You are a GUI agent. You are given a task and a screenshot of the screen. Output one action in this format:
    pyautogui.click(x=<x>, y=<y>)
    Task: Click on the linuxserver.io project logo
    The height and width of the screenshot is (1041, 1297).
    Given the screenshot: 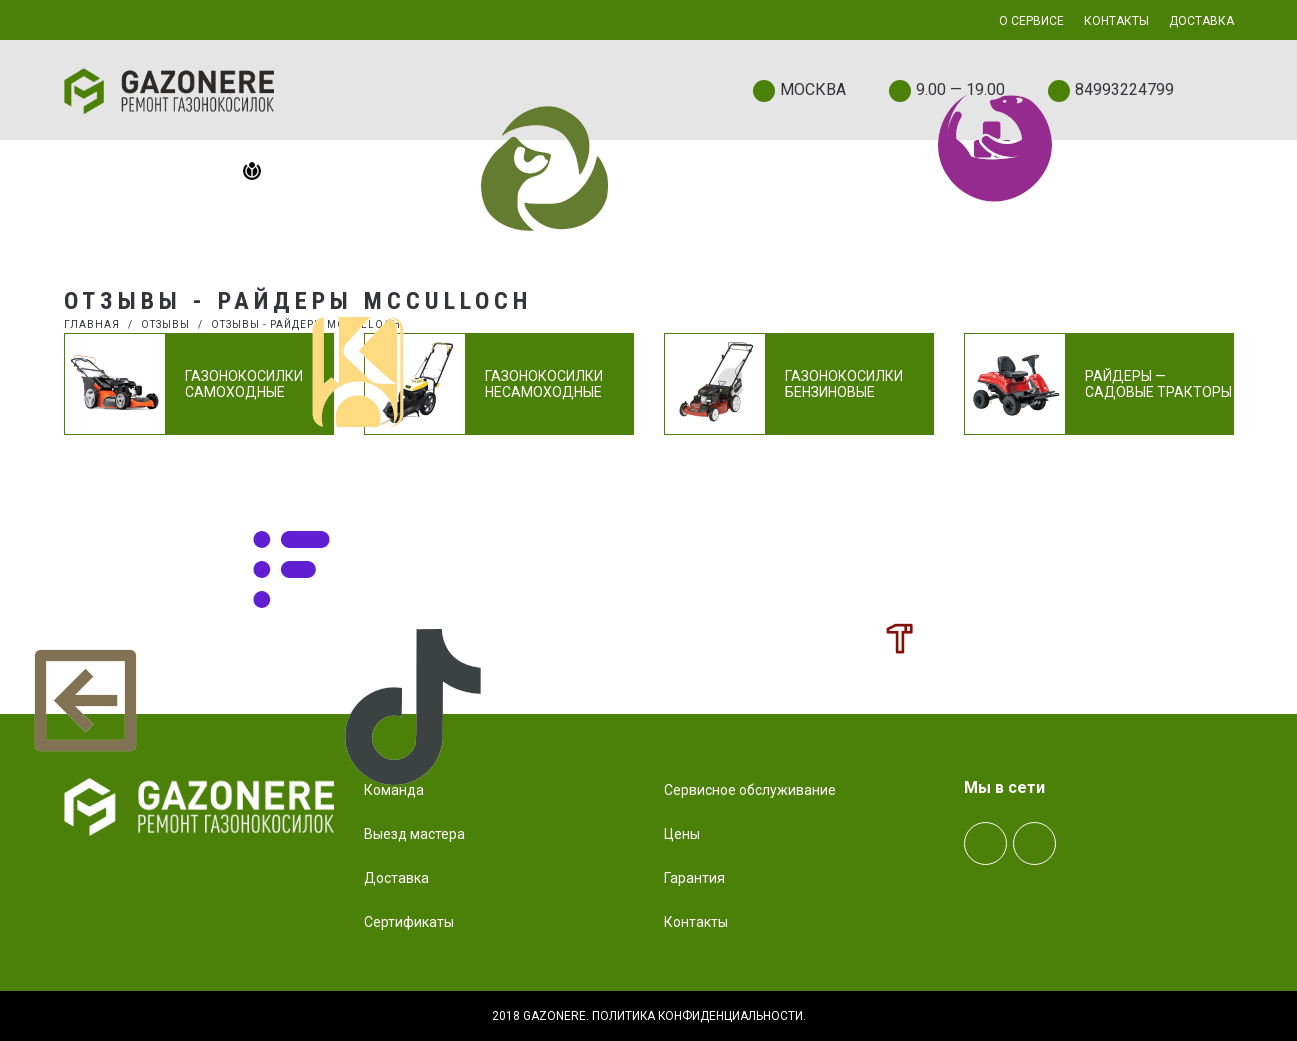 What is the action you would take?
    pyautogui.click(x=995, y=148)
    